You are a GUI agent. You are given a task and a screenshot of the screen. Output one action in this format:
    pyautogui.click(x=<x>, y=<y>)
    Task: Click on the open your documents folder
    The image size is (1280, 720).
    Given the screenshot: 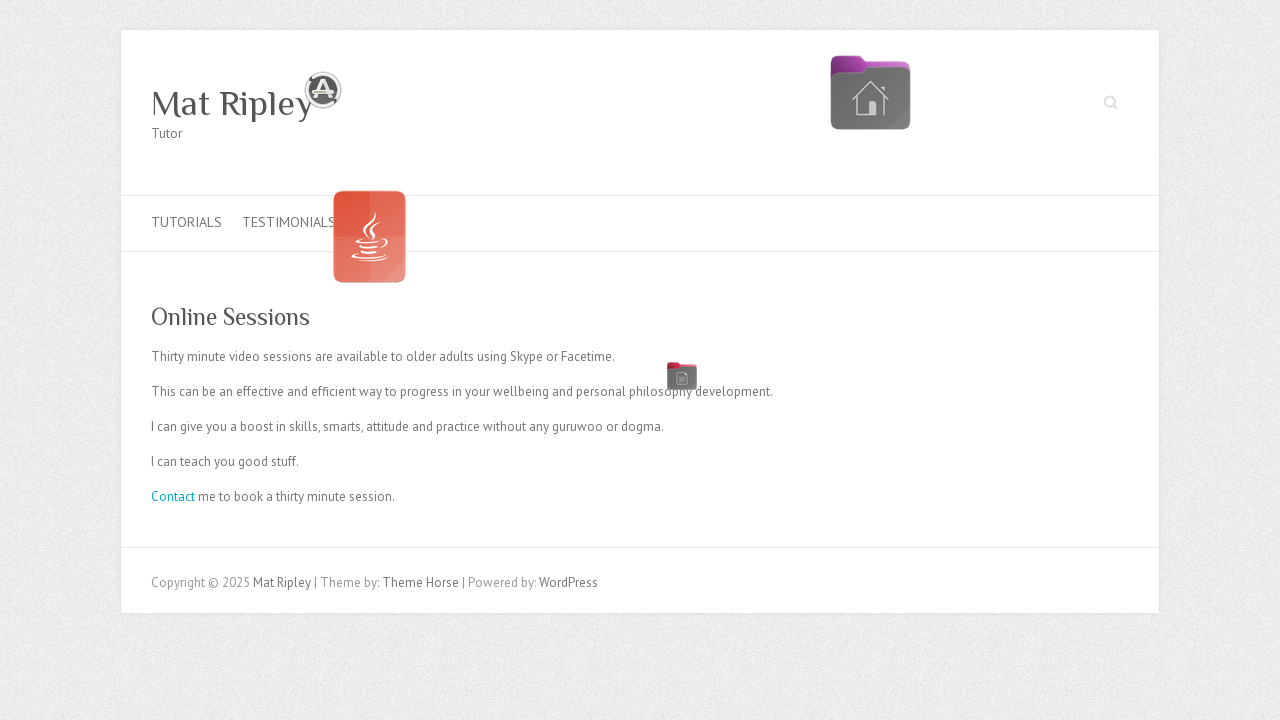 What is the action you would take?
    pyautogui.click(x=682, y=376)
    